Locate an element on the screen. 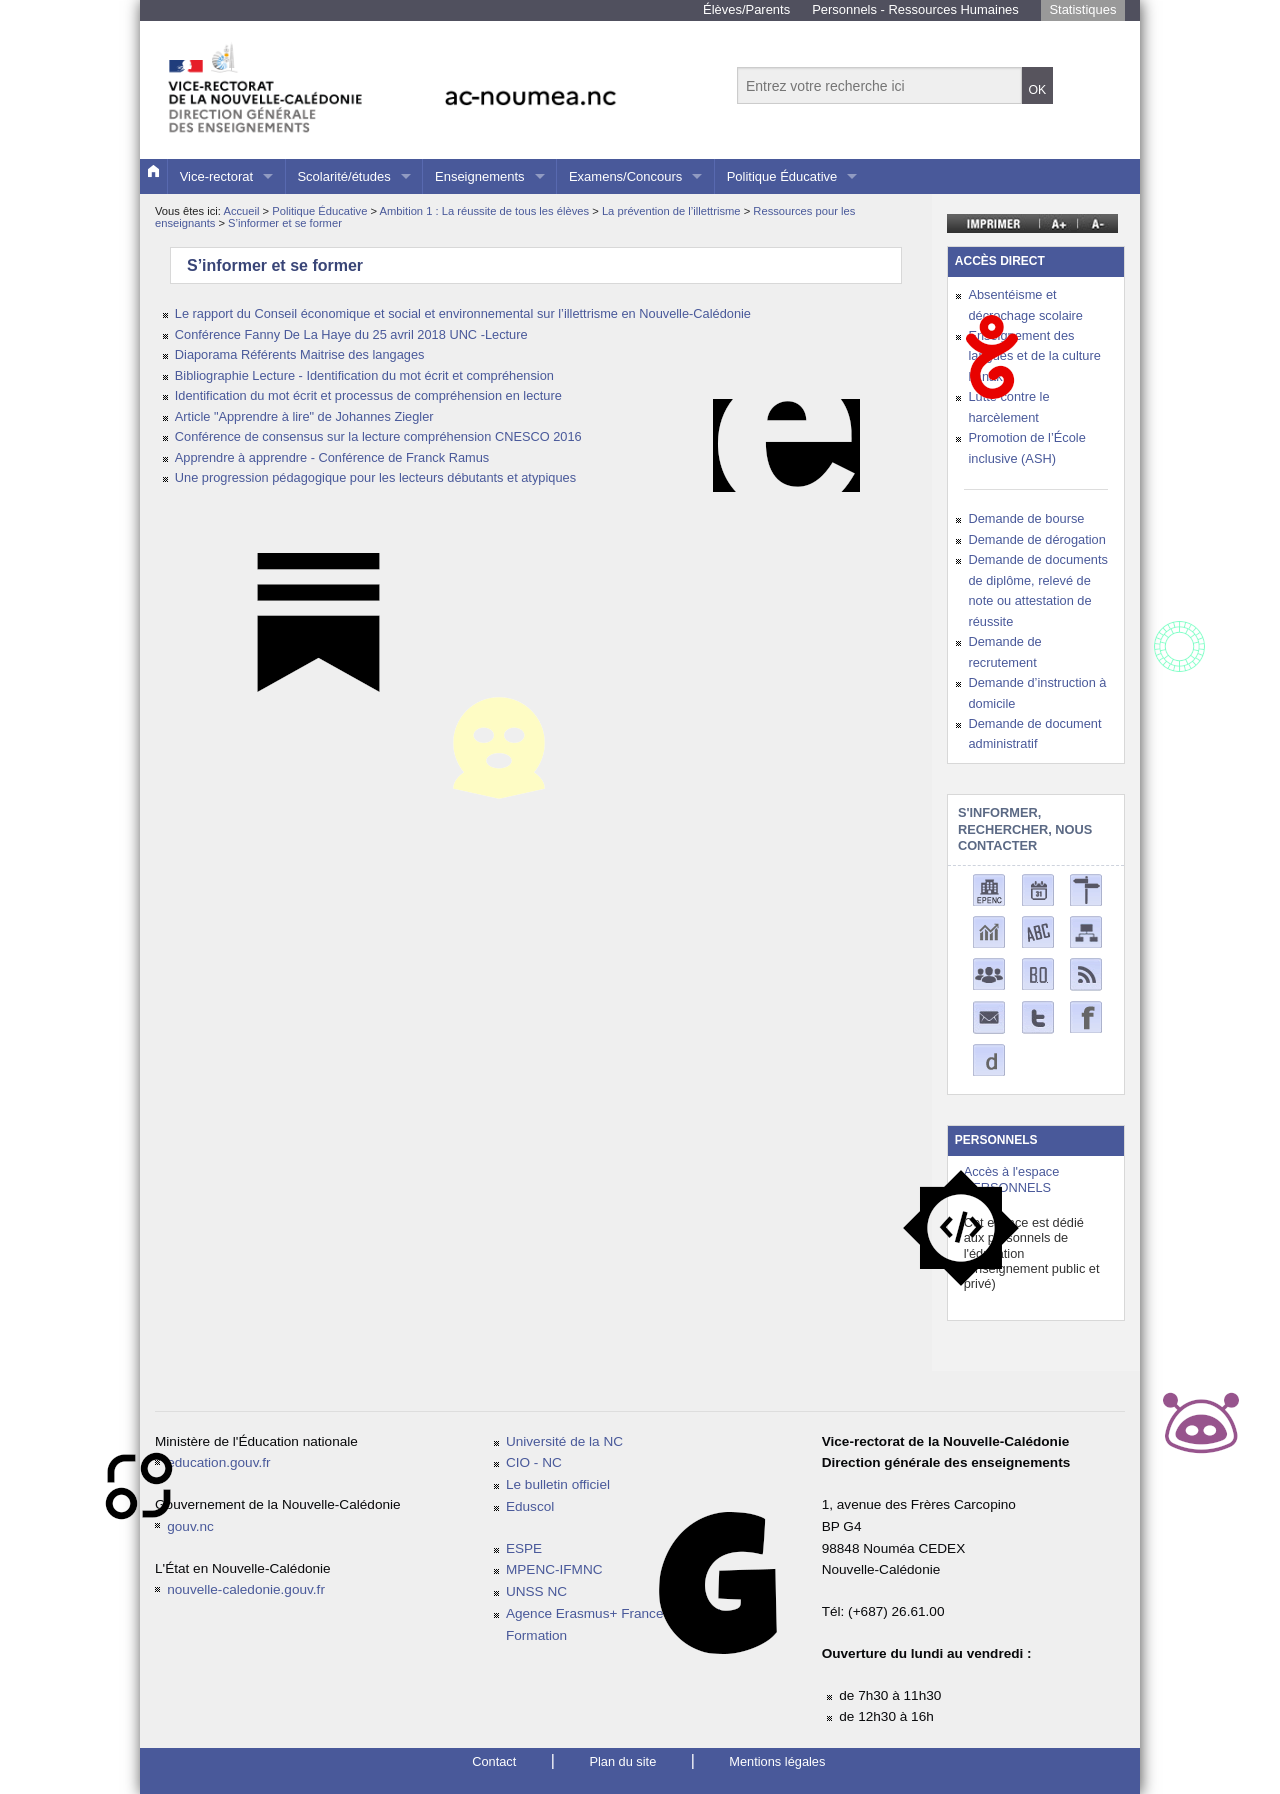 Image resolution: width=1280 pixels, height=1794 pixels. exchange or convert currency is located at coordinates (139, 1486).